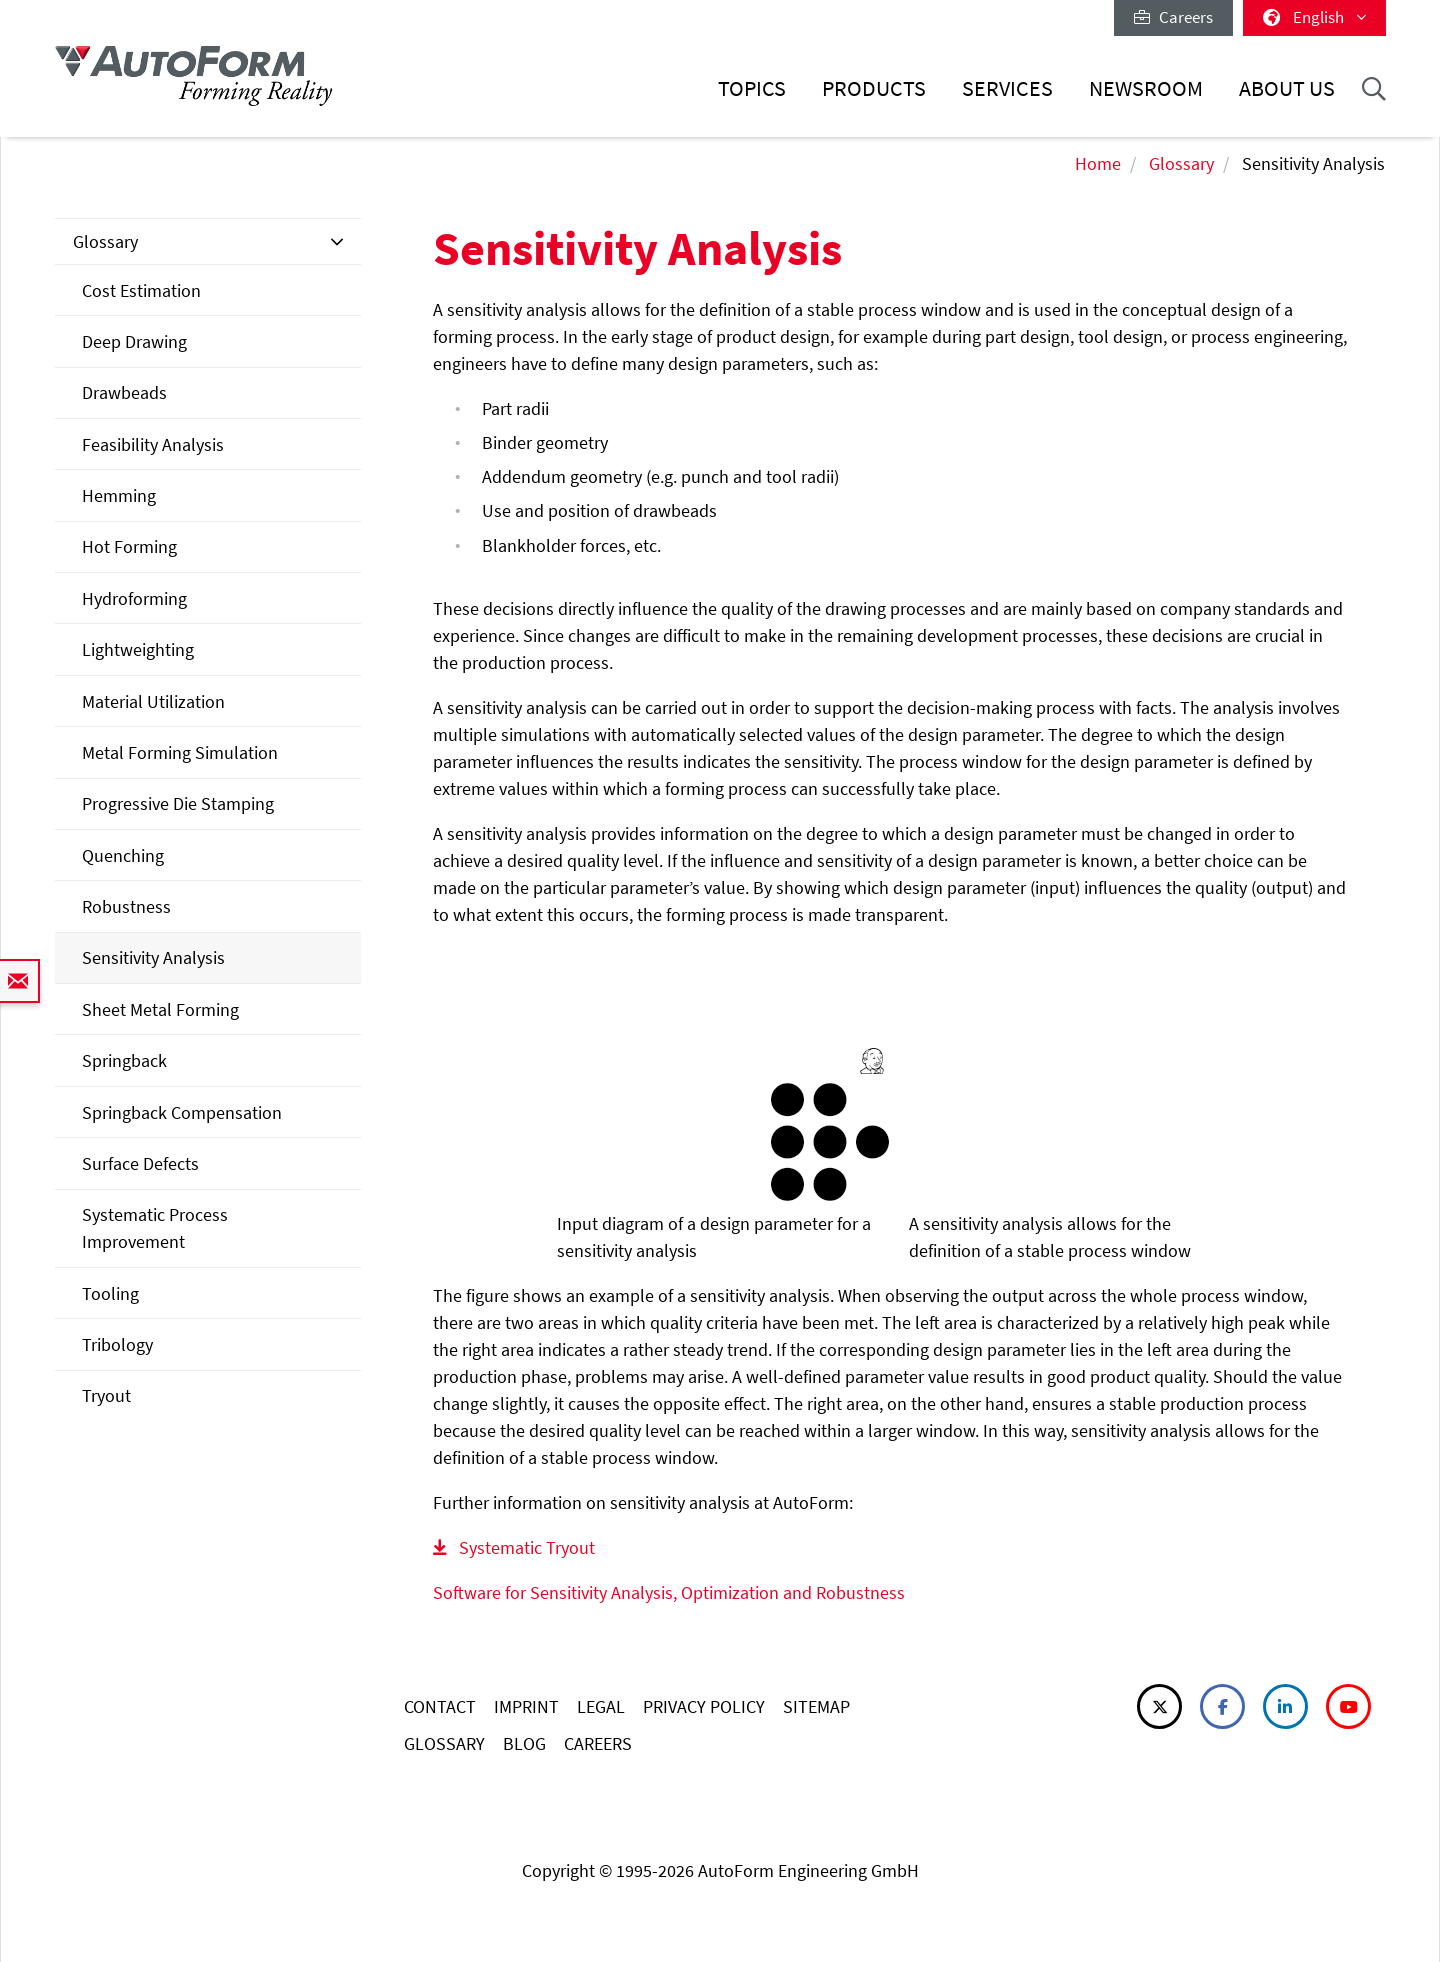 This screenshot has height=1962, width=1440. I want to click on open the mubi streaming app, so click(830, 1142).